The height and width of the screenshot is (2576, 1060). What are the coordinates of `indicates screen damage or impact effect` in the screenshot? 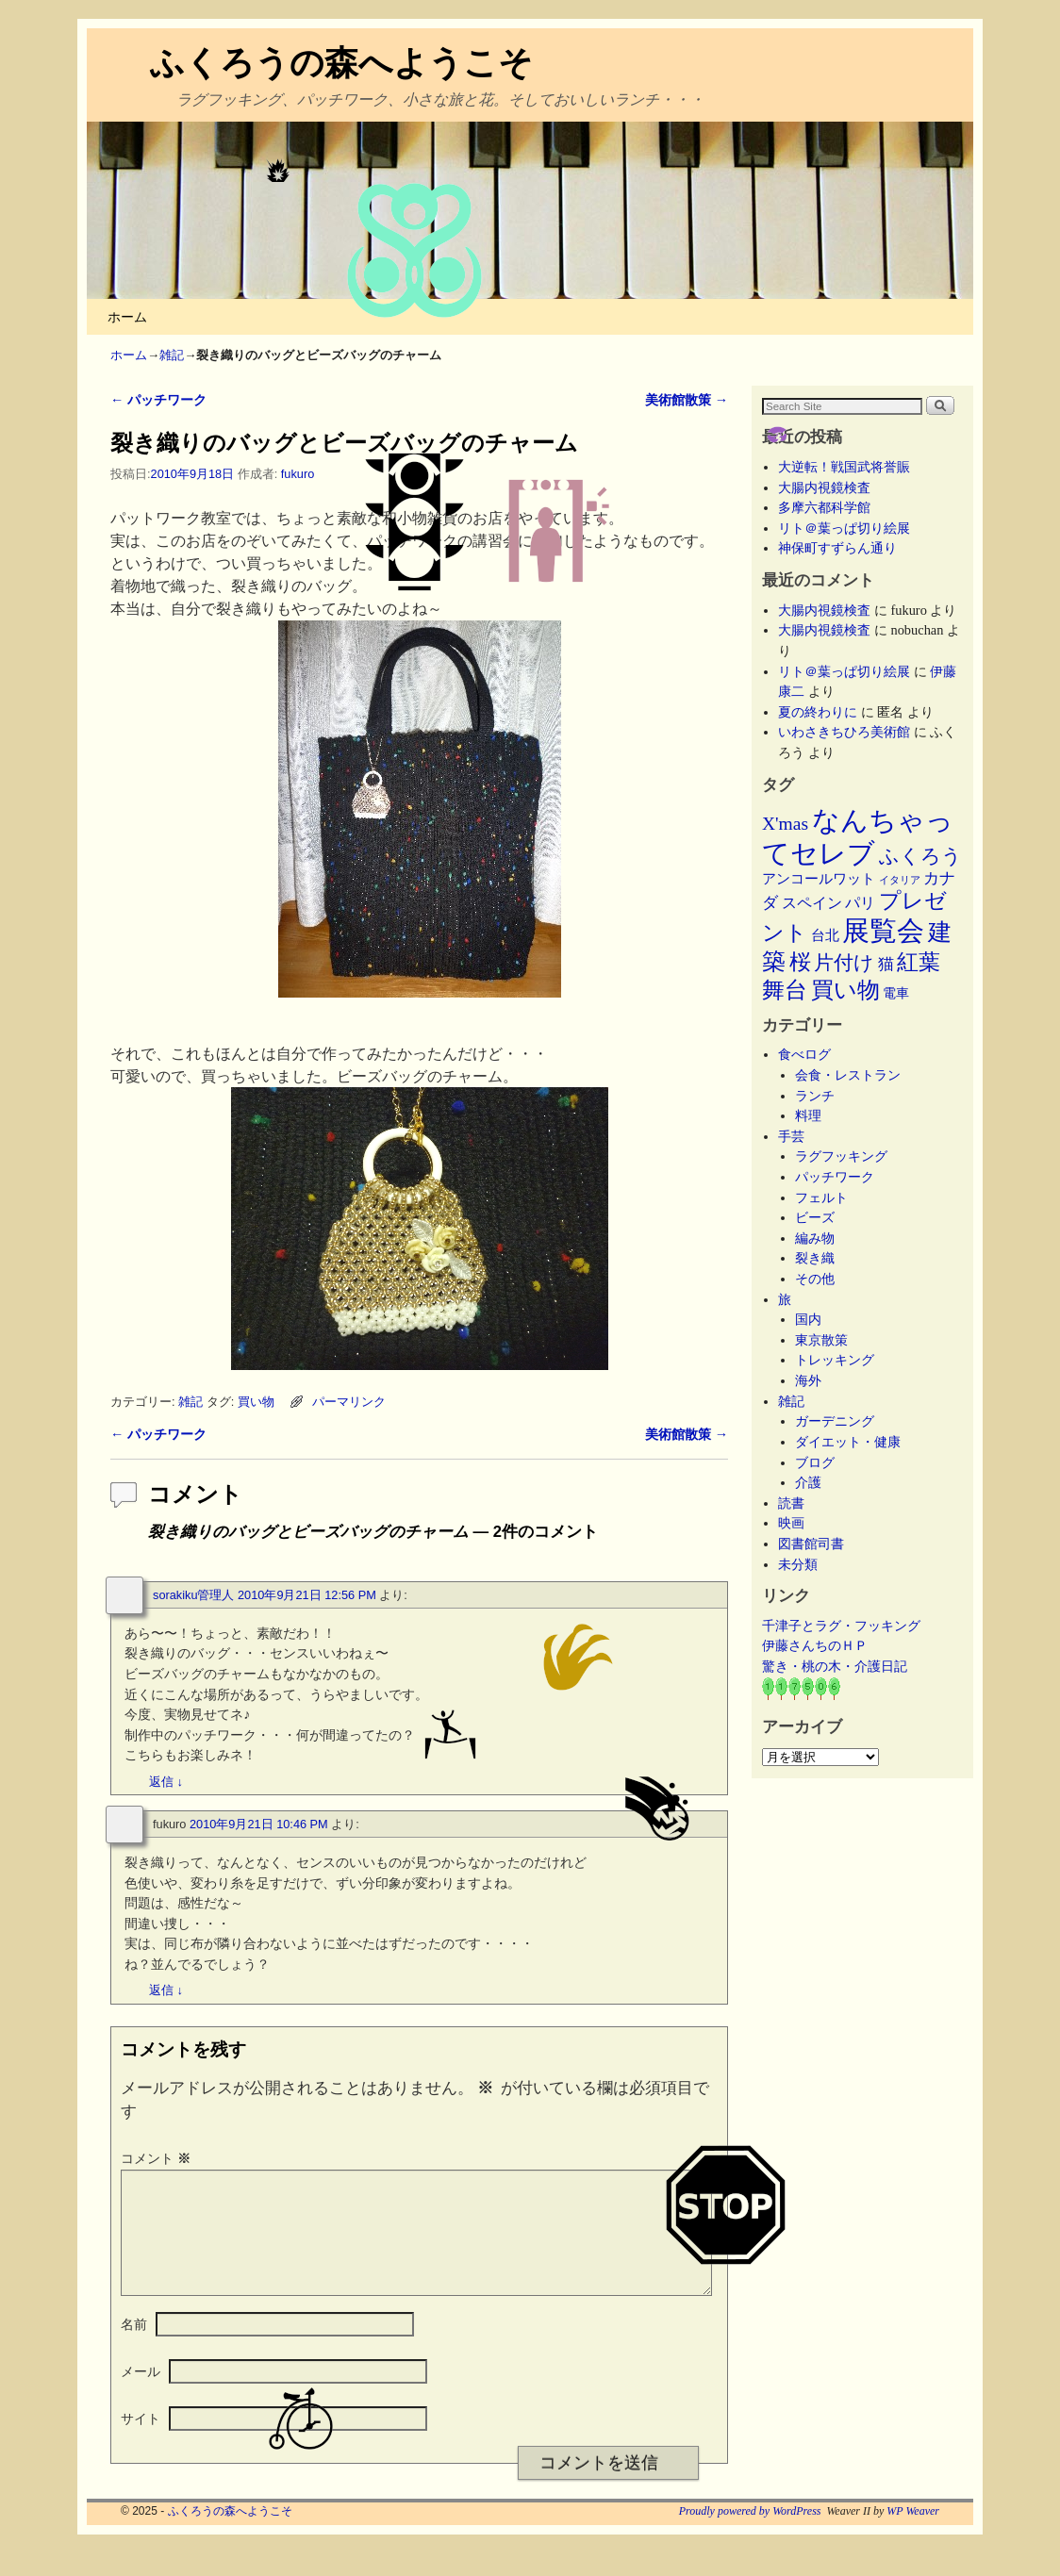 It's located at (277, 170).